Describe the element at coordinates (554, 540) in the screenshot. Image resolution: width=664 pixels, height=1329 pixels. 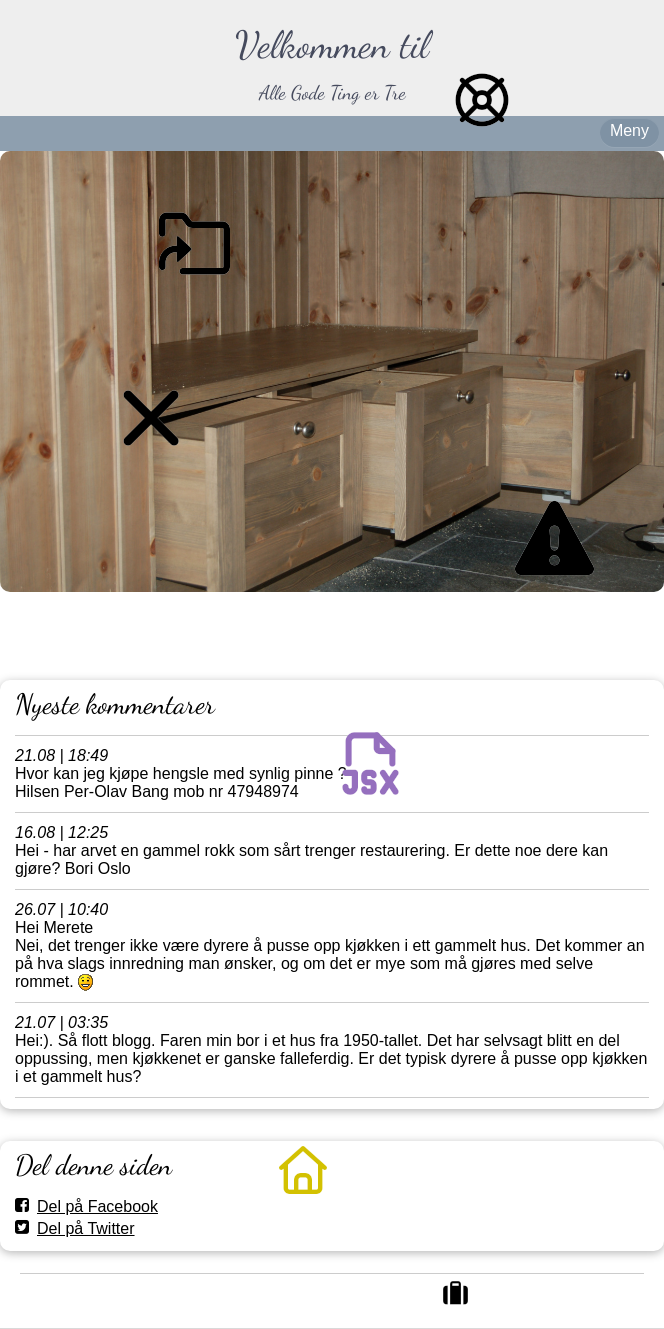
I see `indicates a warning or caution state` at that location.